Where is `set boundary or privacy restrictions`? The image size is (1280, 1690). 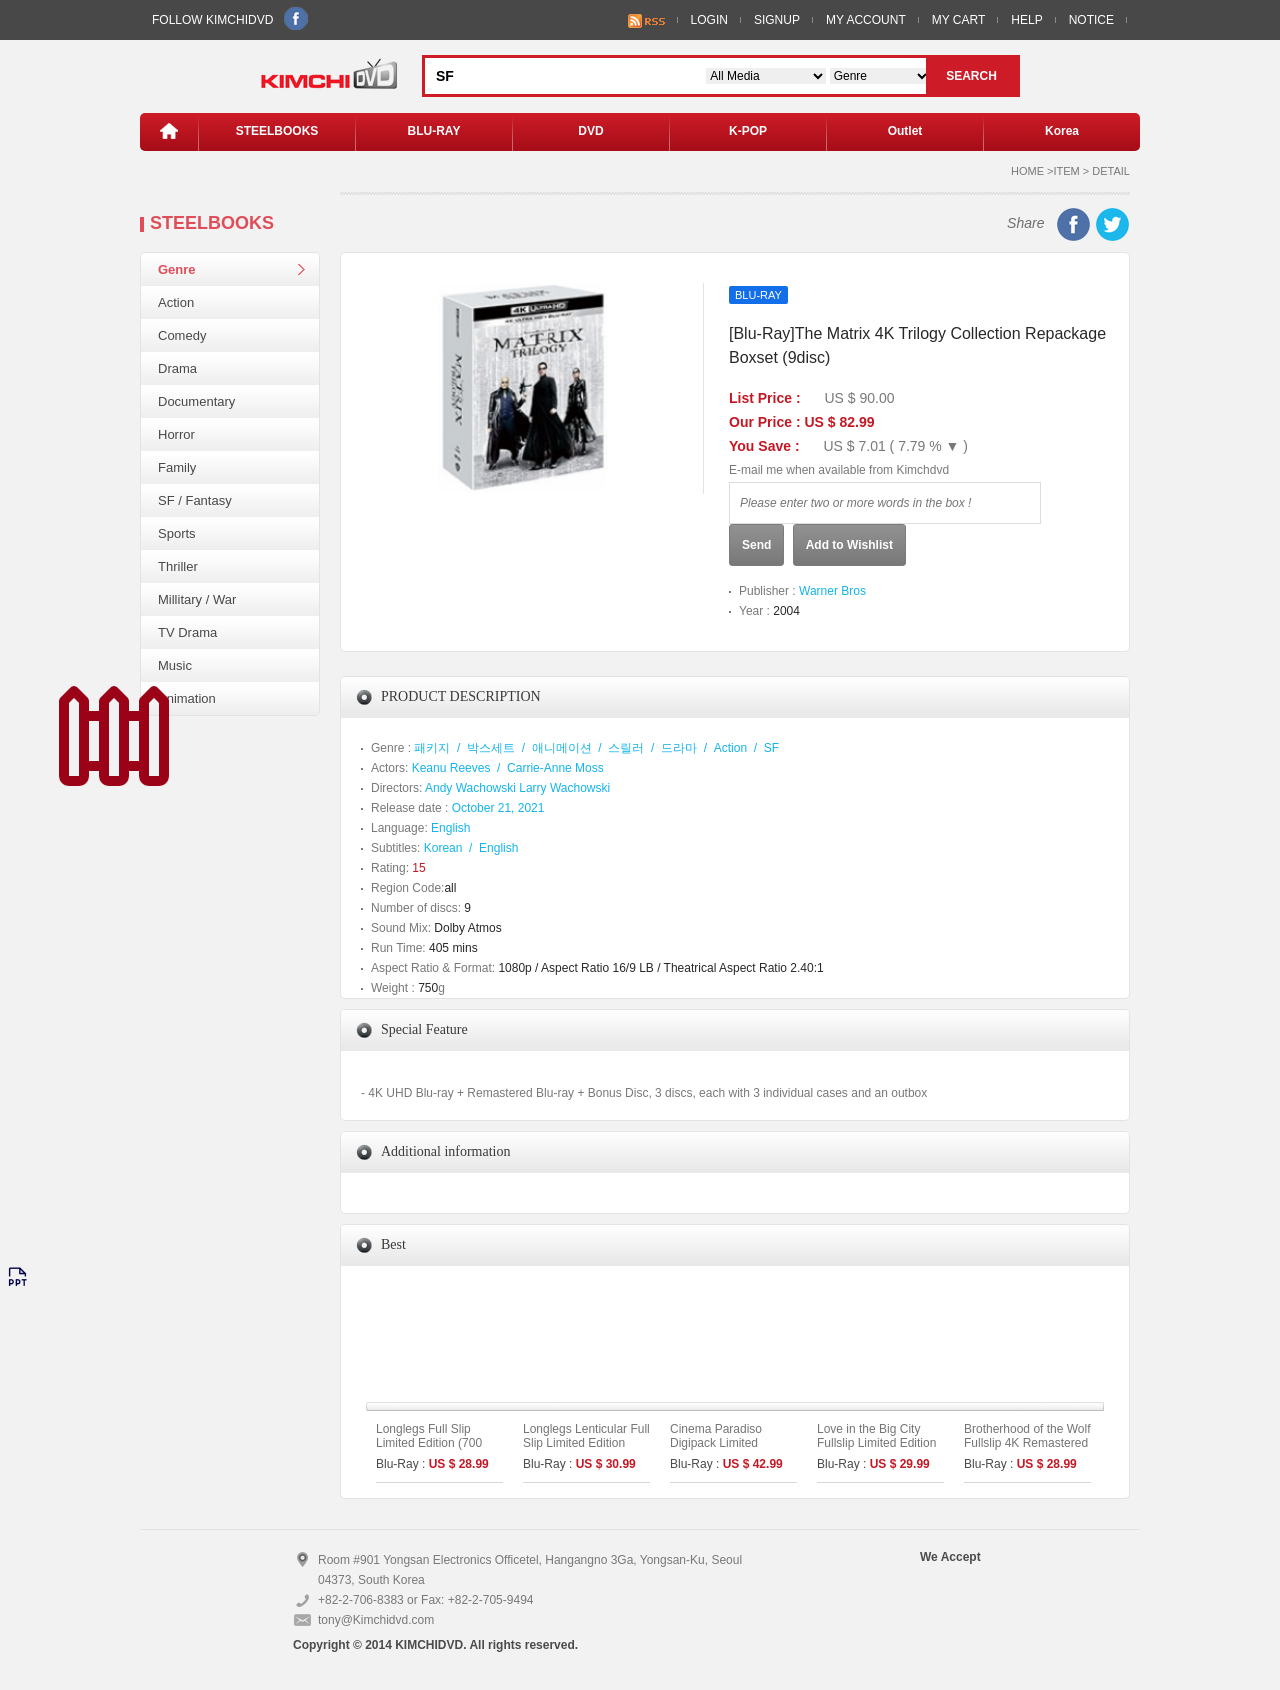
set boundary or privacy restrictions is located at coordinates (114, 736).